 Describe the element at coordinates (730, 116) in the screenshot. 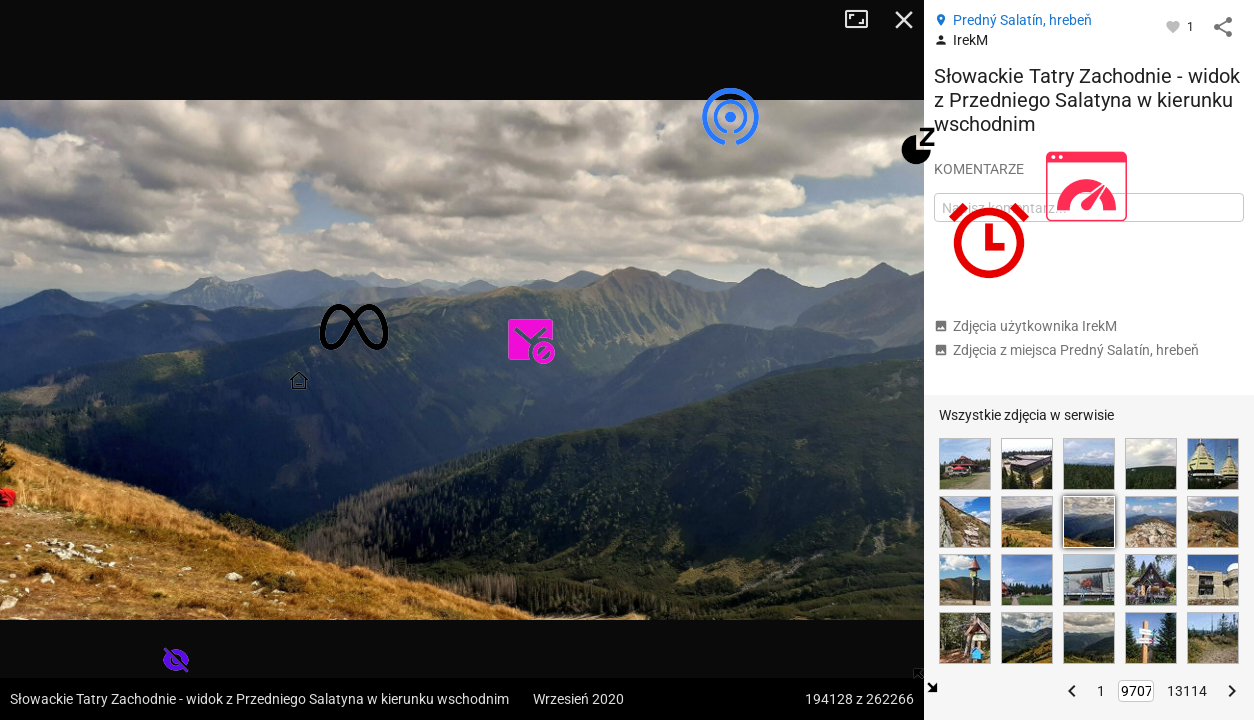

I see `tqdm python progress bar library logo` at that location.